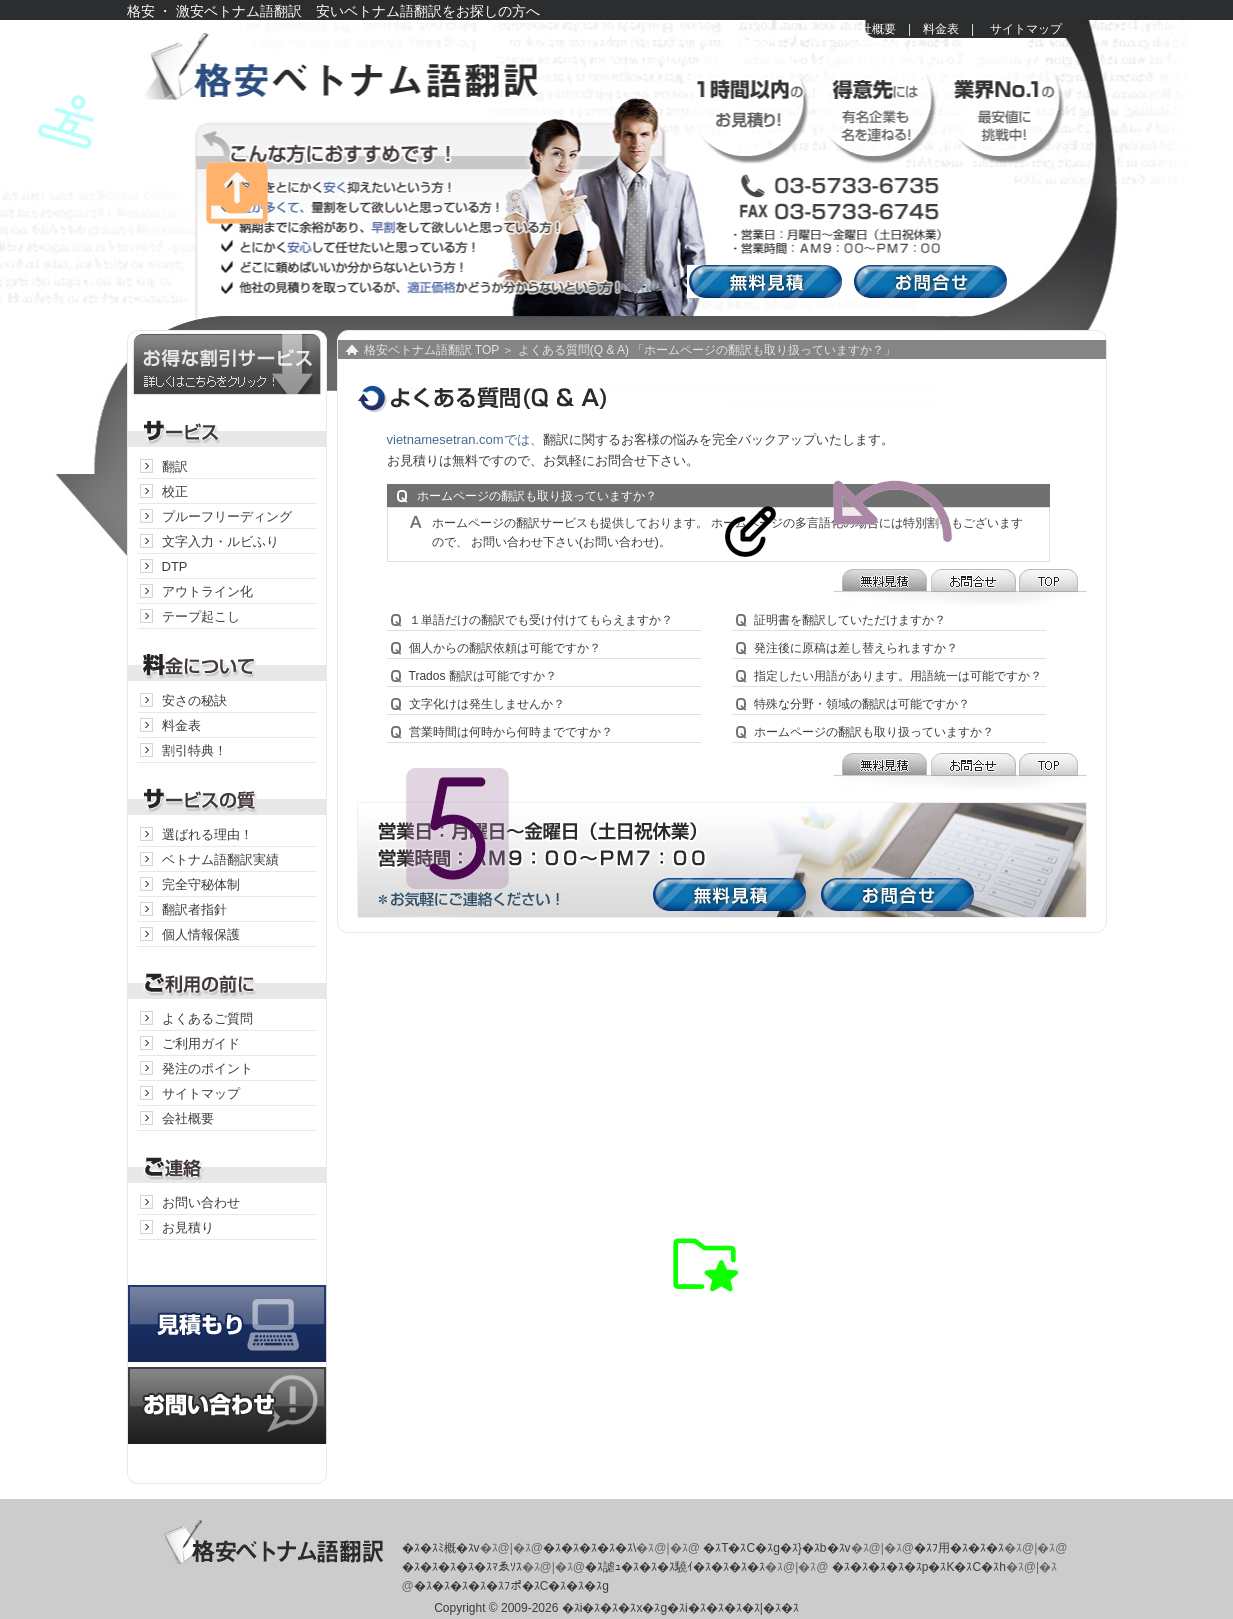 The width and height of the screenshot is (1233, 1619). Describe the element at coordinates (69, 122) in the screenshot. I see `access snowboarding or winter sports content` at that location.